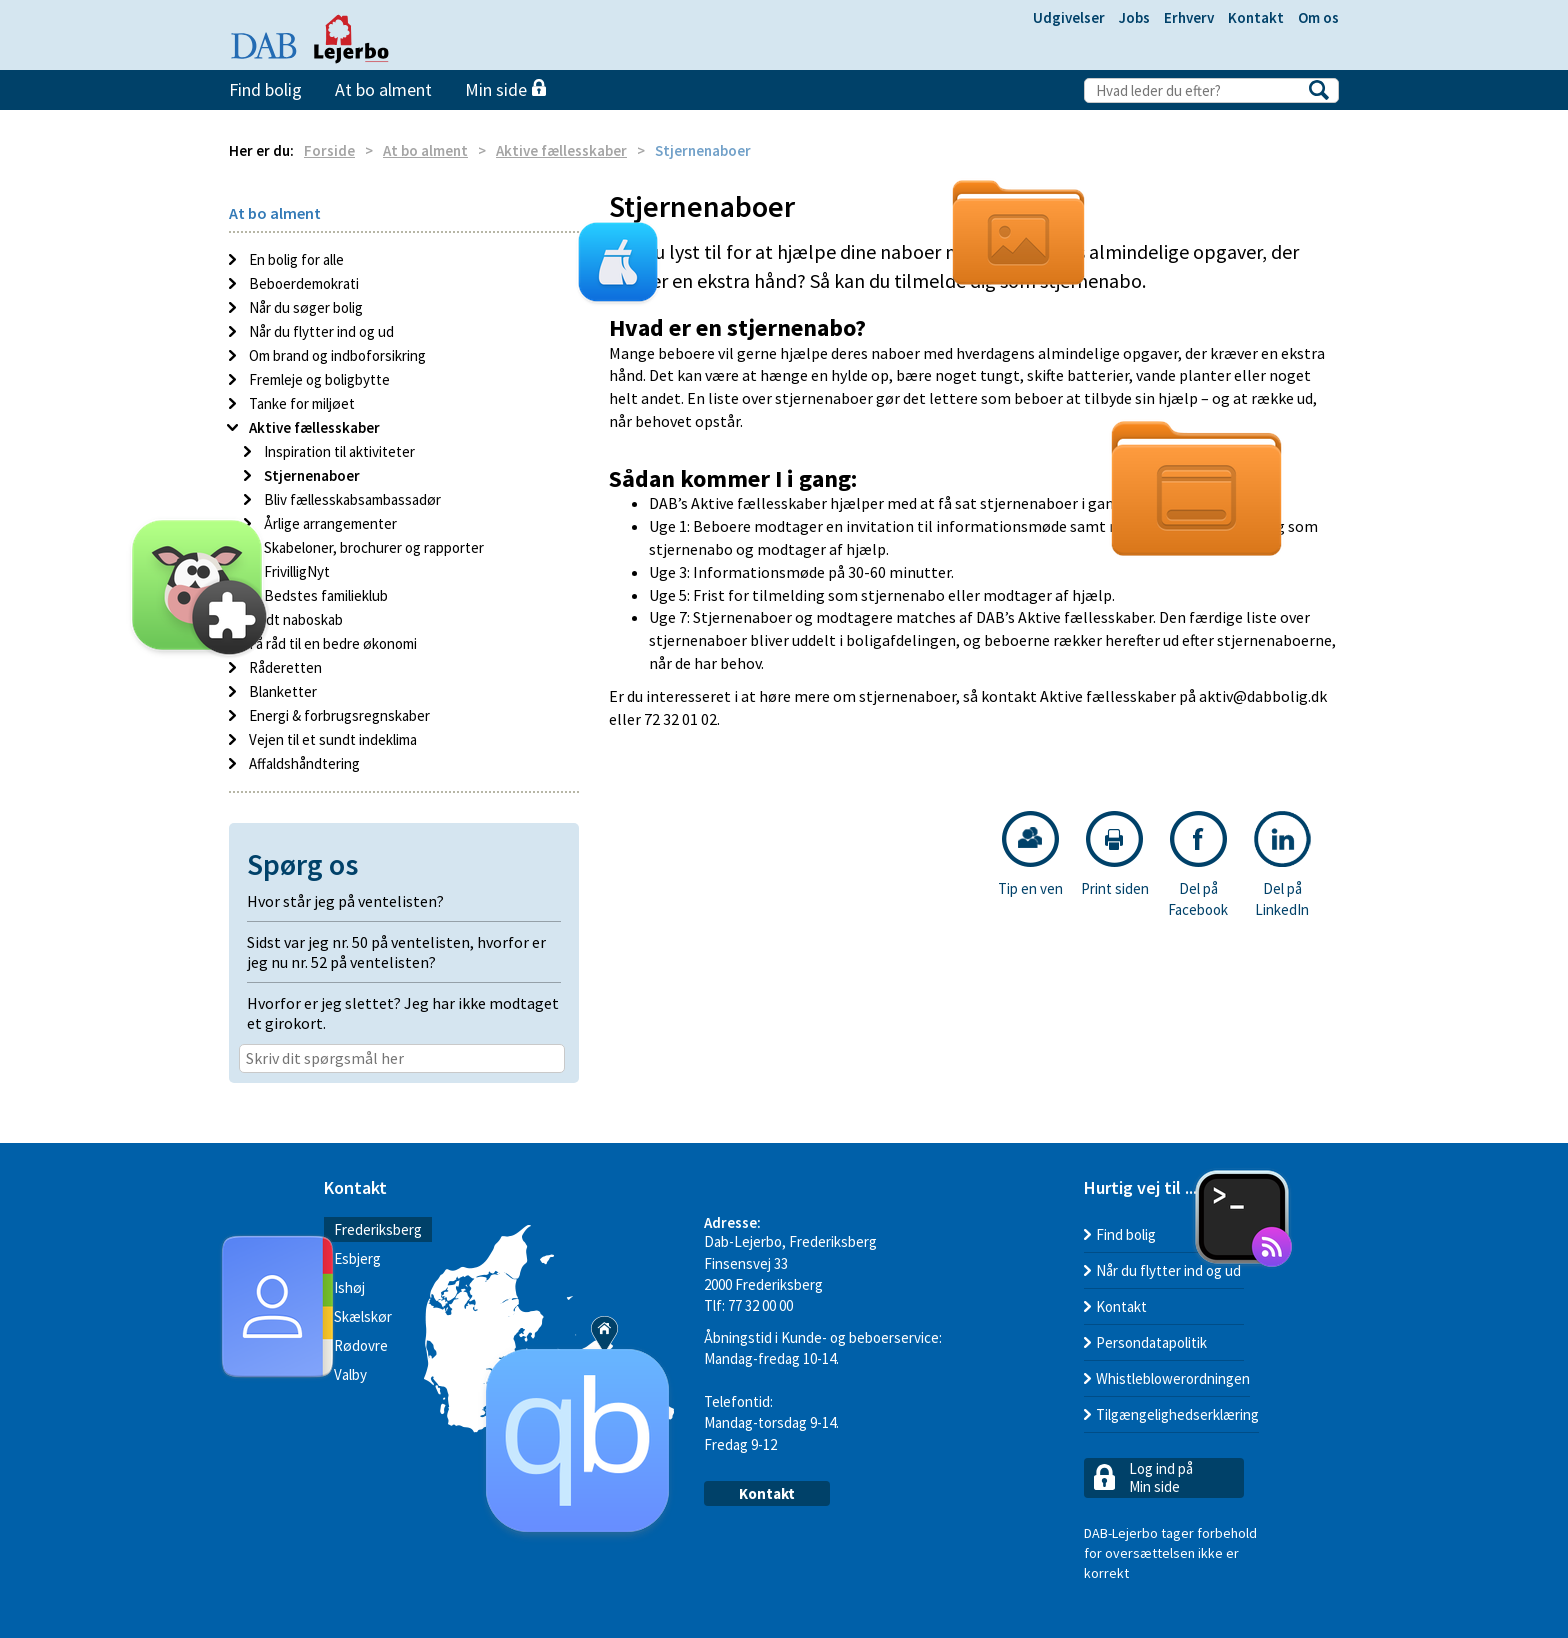 This screenshot has height=1638, width=1568. What do you see at coordinates (1242, 1217) in the screenshot?
I see `open SecureCRT terminal emulator app` at bounding box center [1242, 1217].